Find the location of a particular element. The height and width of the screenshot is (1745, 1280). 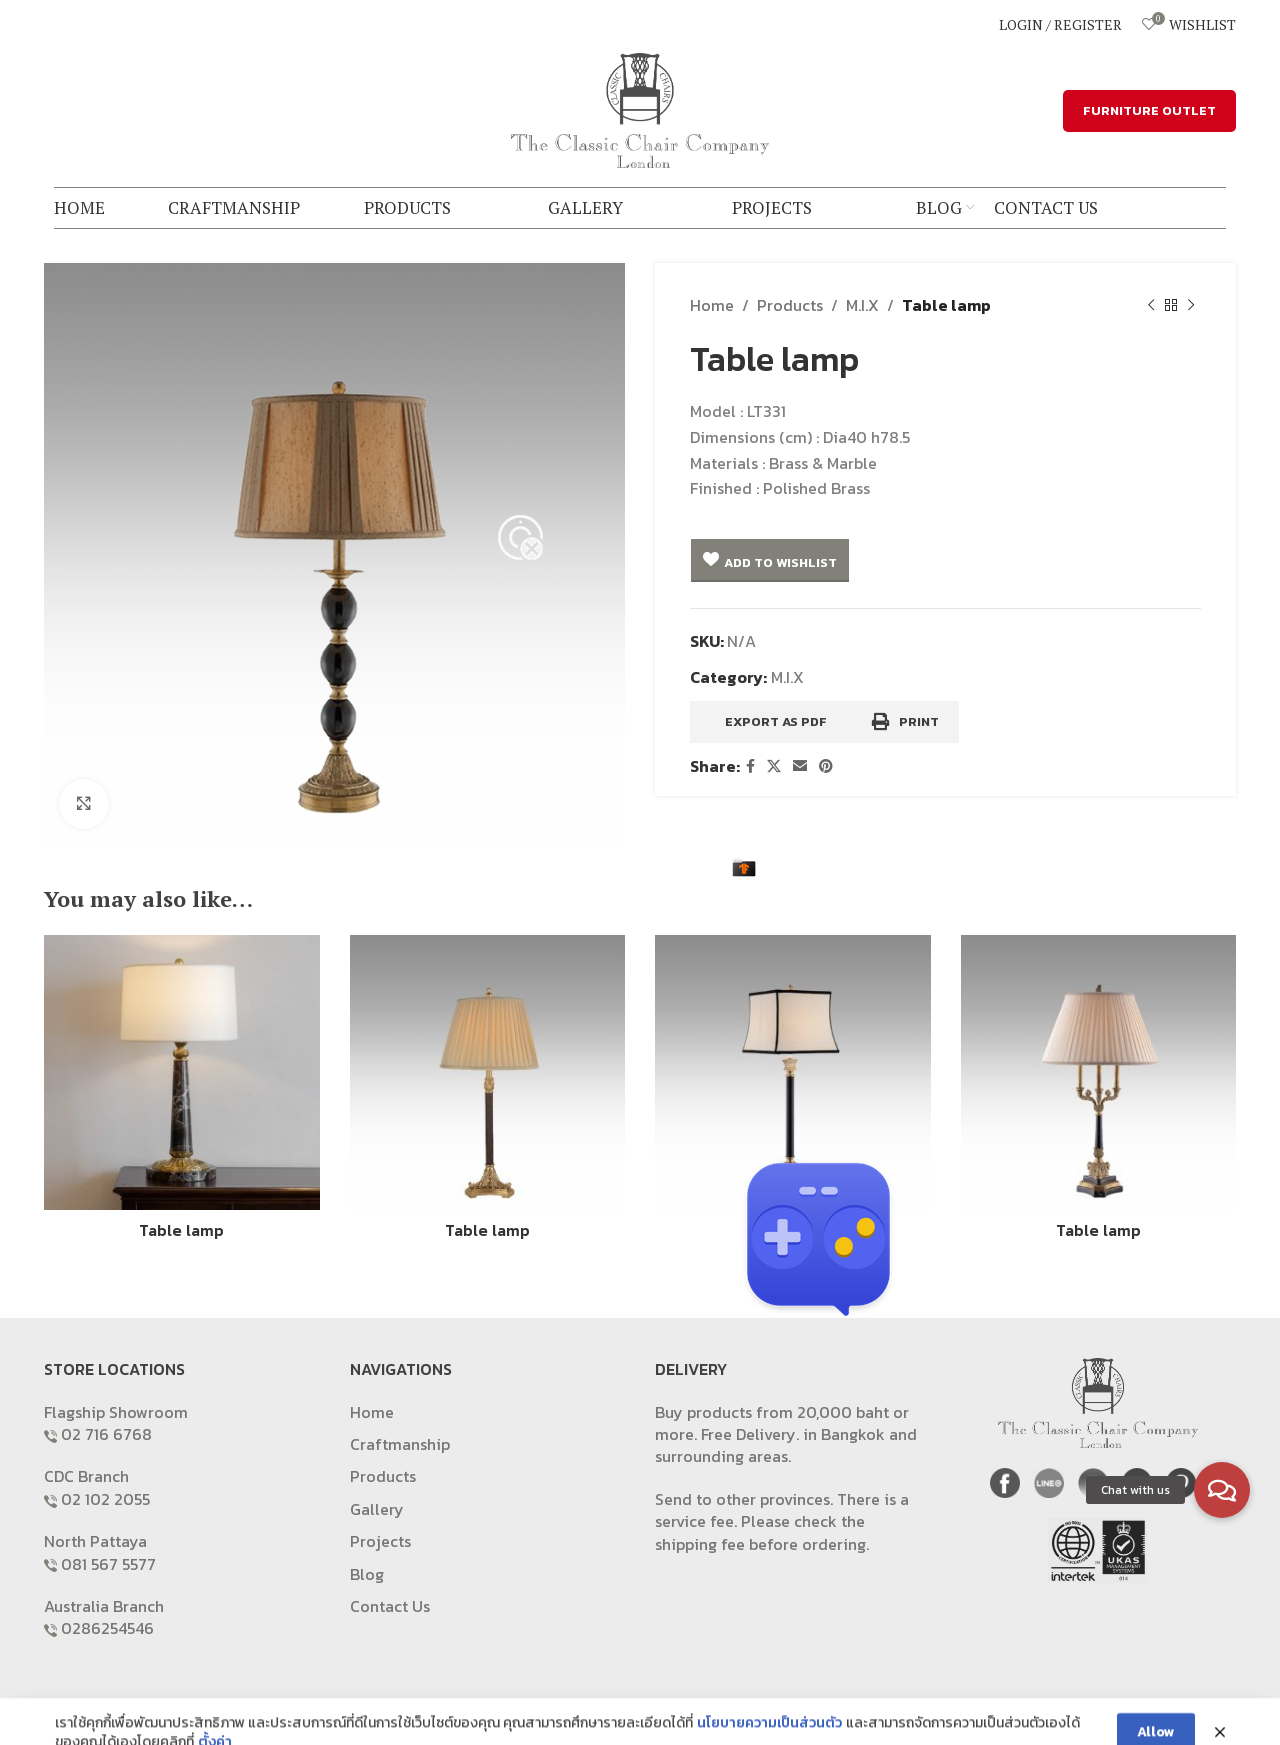

open tensorflow project folder is located at coordinates (744, 868).